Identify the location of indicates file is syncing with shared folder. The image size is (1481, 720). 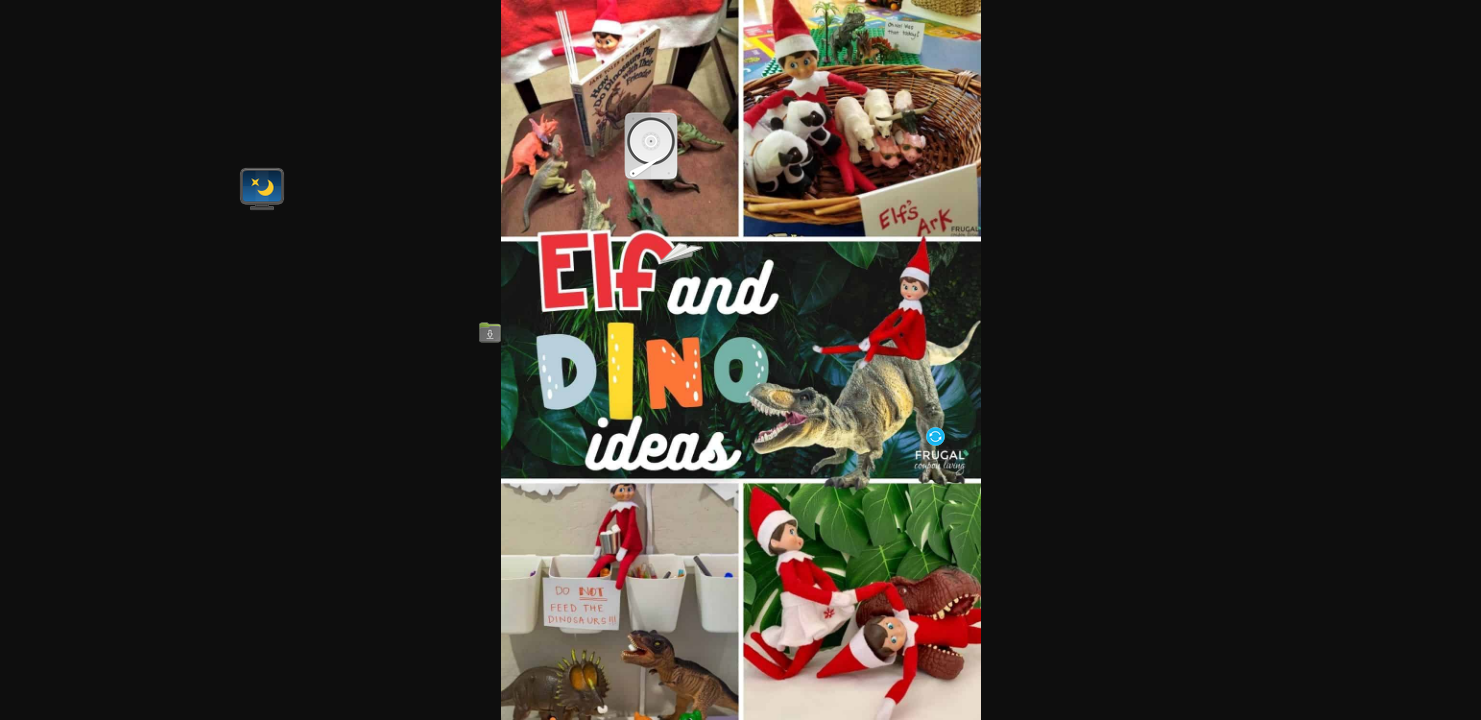
(935, 436).